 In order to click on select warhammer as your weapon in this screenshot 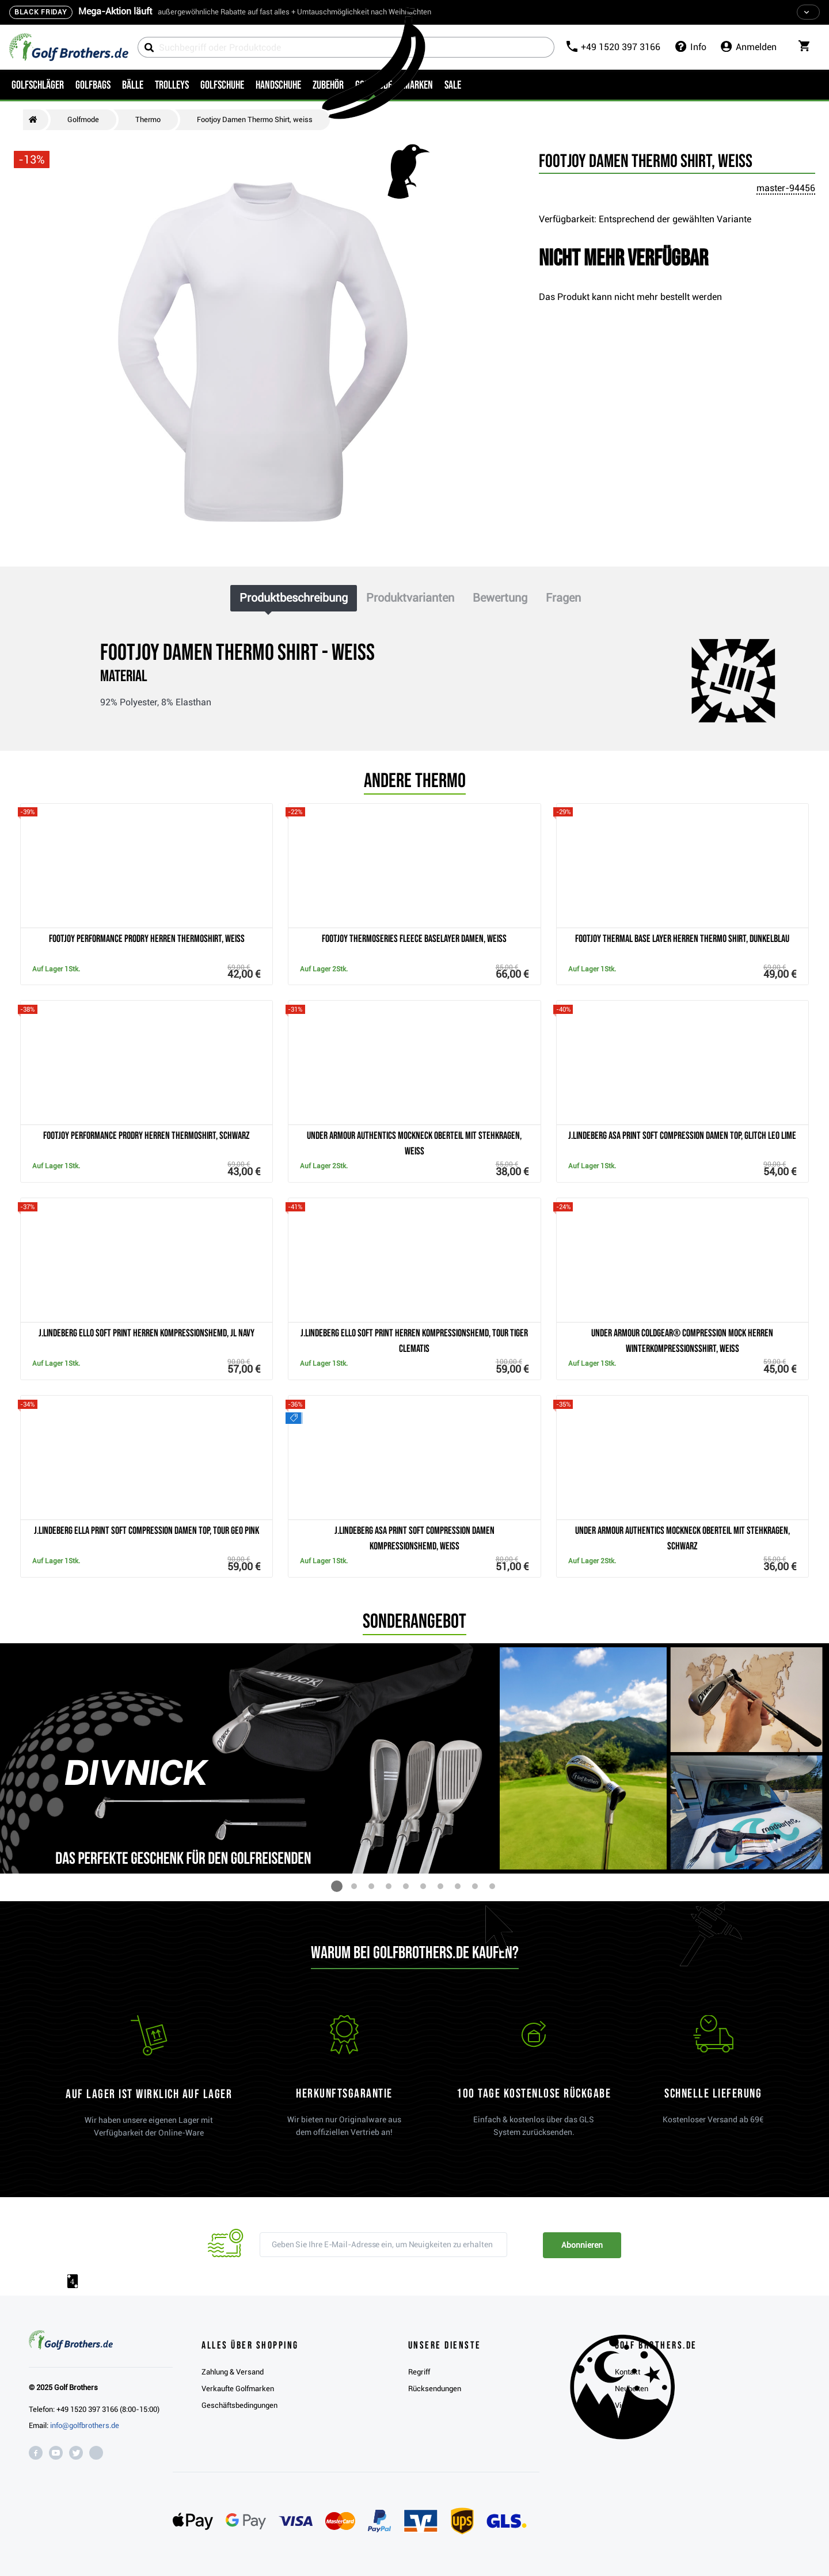, I will do `click(712, 1933)`.